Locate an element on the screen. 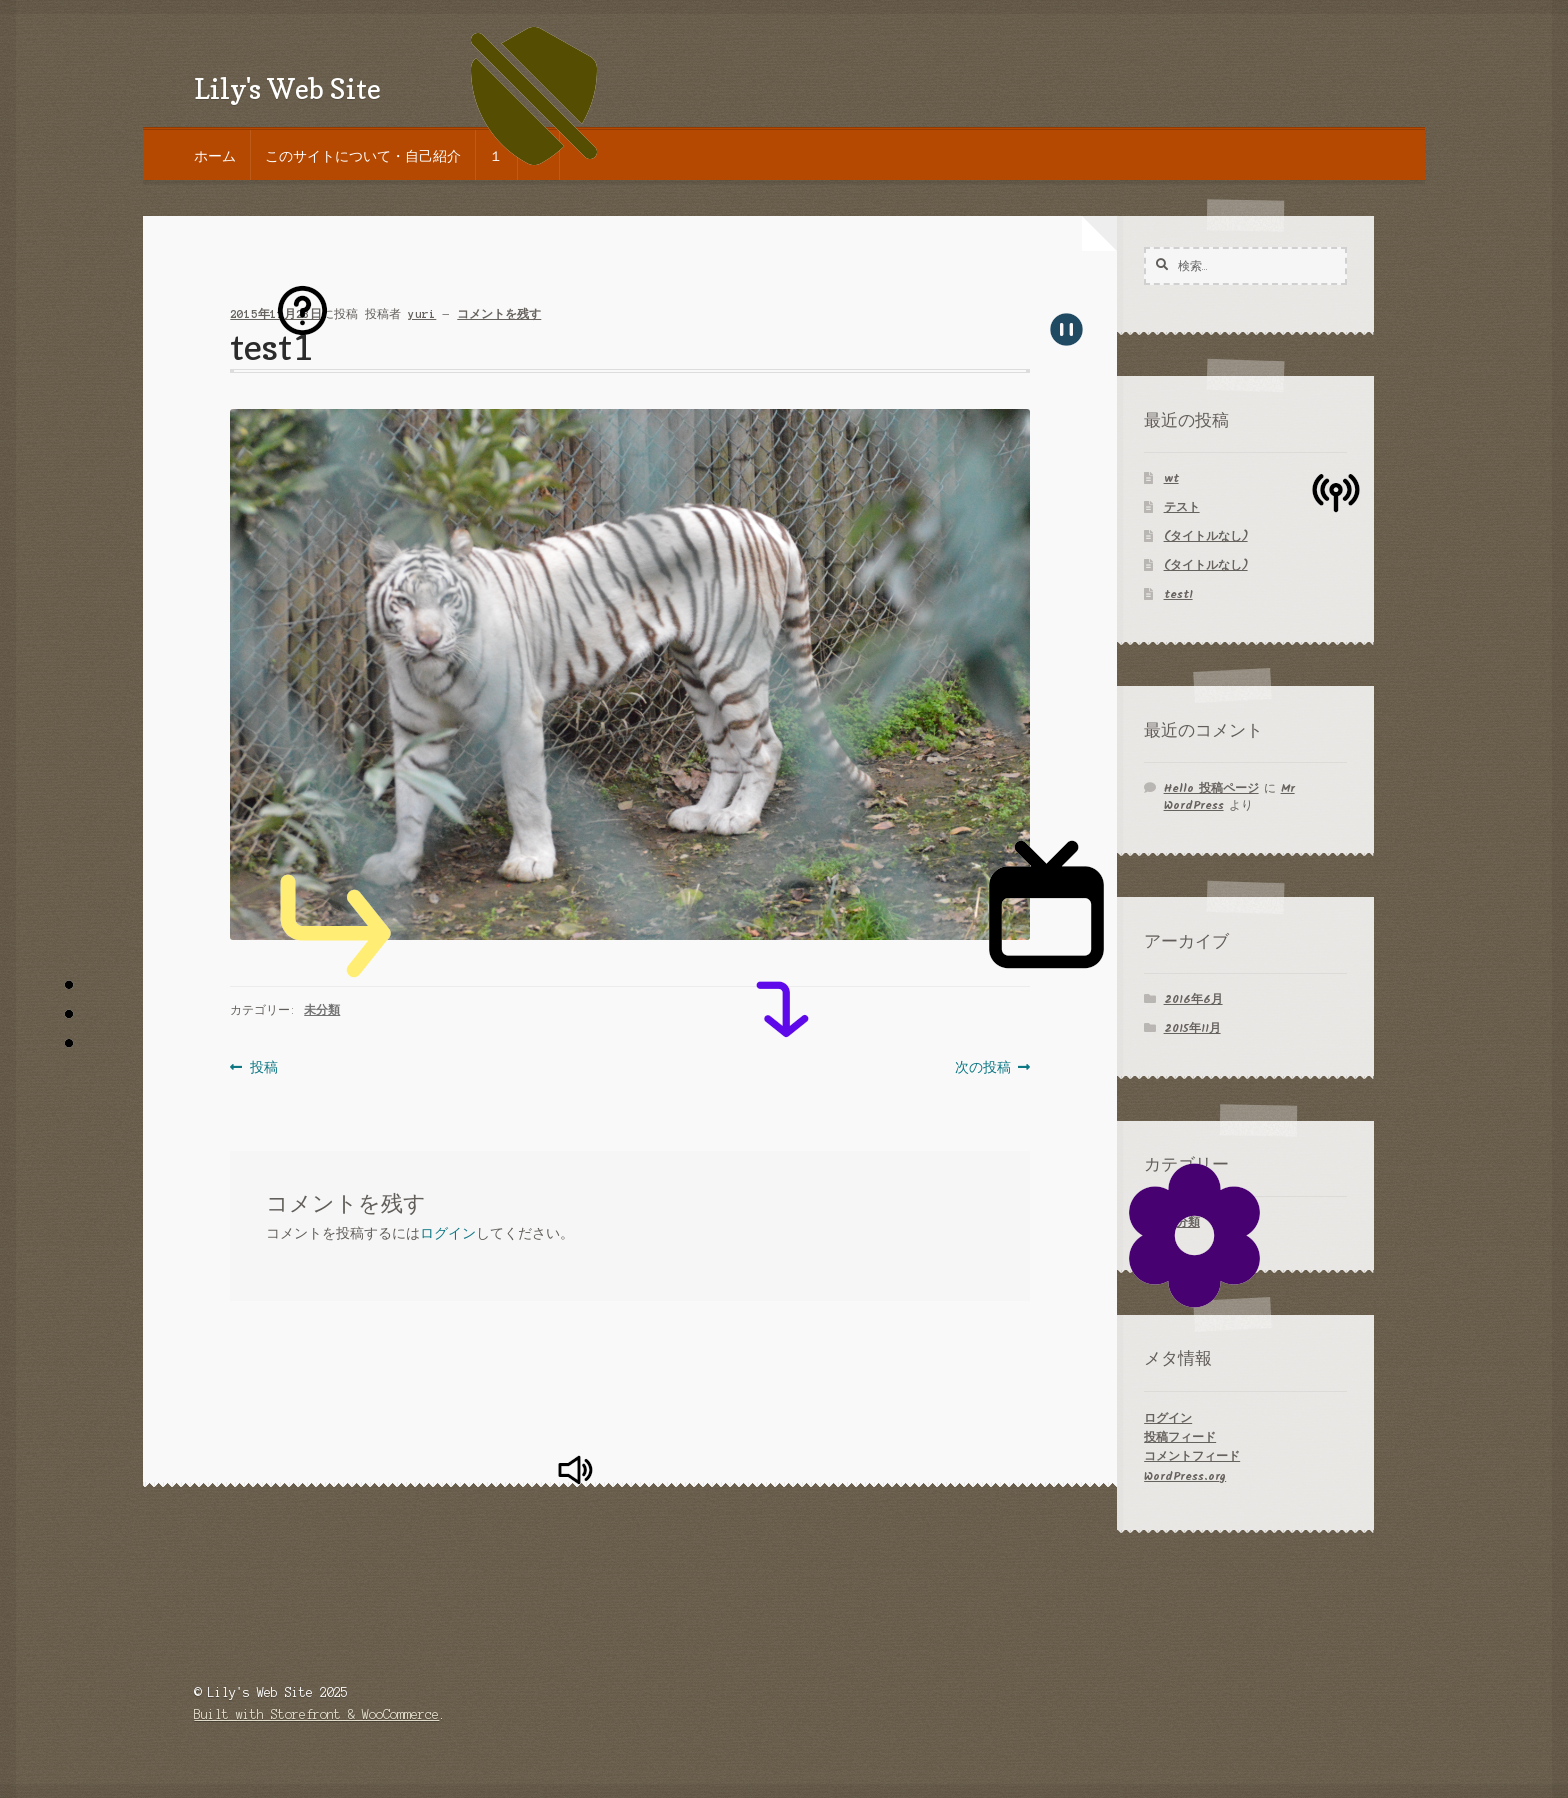 This screenshot has height=1798, width=1568. security or protection is disabled is located at coordinates (534, 96).